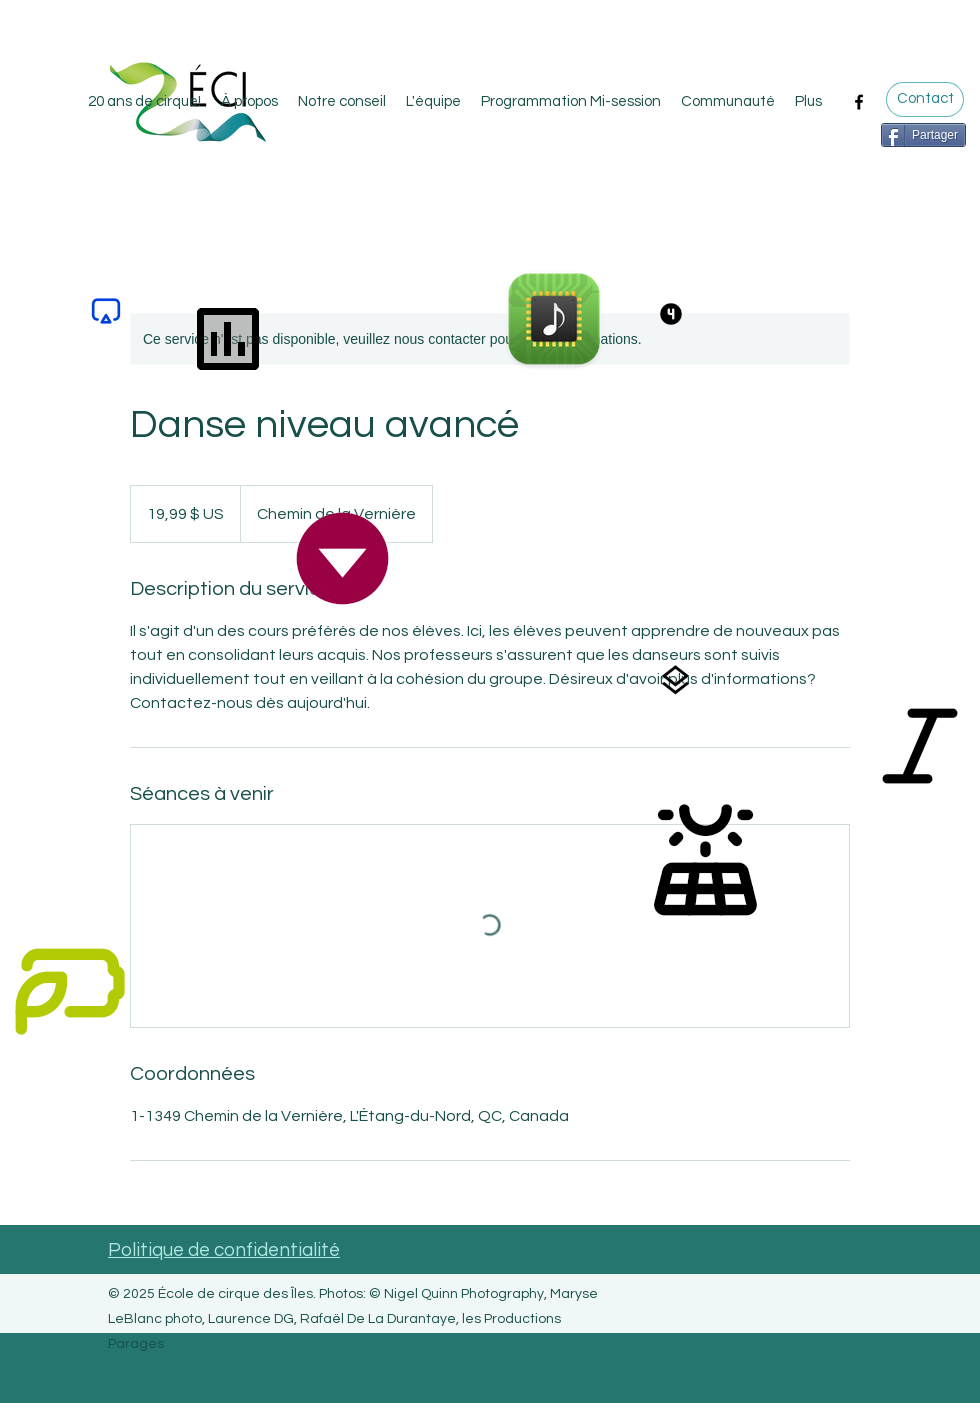 This screenshot has height=1403, width=980. What do you see at coordinates (342, 558) in the screenshot?
I see `expand dropdown menu or content` at bounding box center [342, 558].